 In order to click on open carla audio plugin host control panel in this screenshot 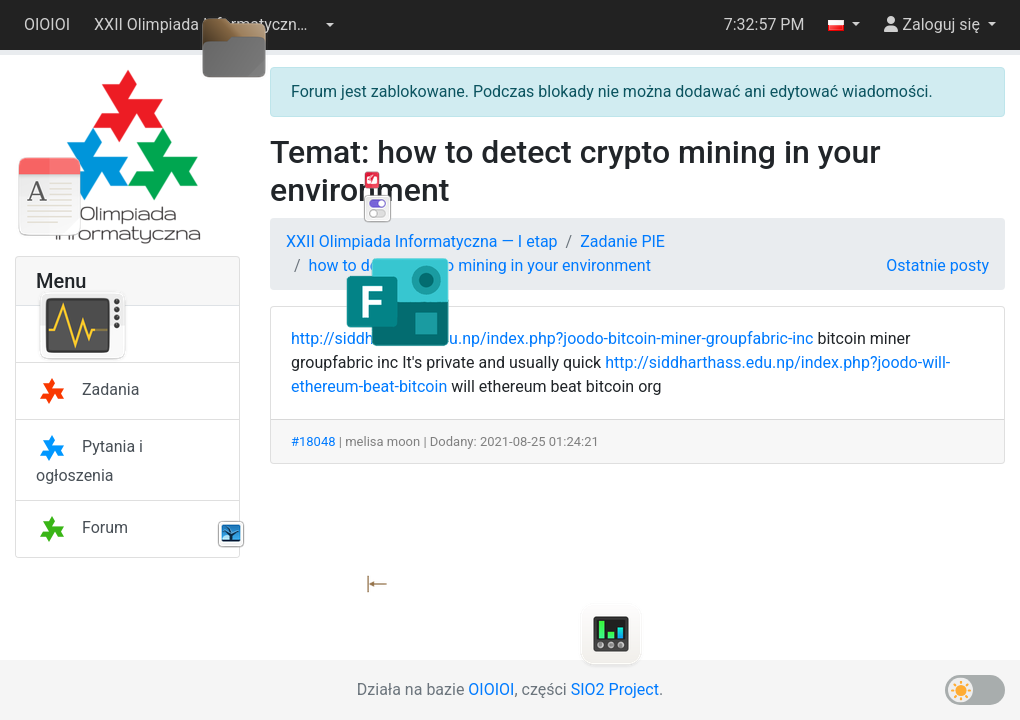, I will do `click(611, 634)`.